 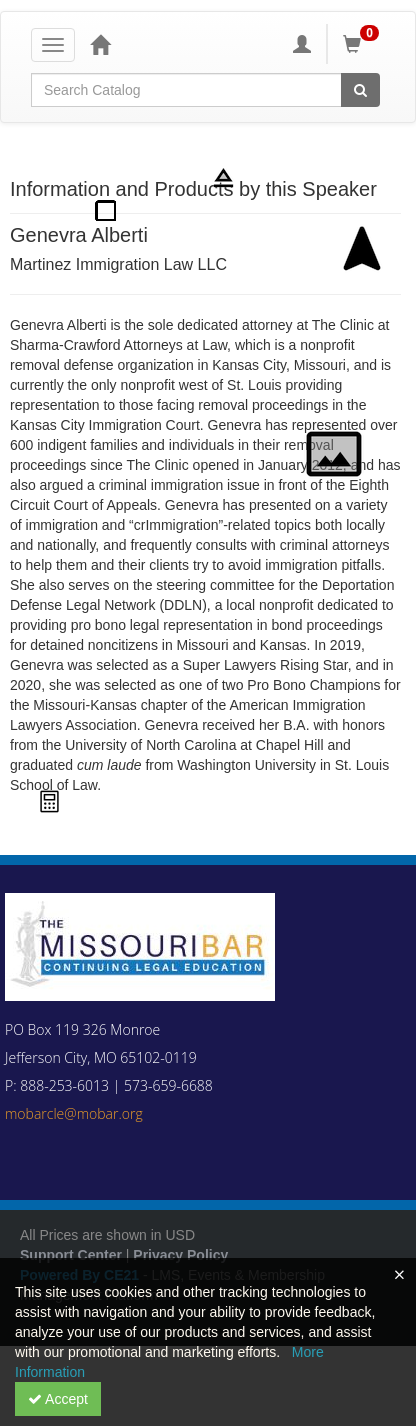 What do you see at coordinates (334, 454) in the screenshot?
I see `view photo at actual size` at bounding box center [334, 454].